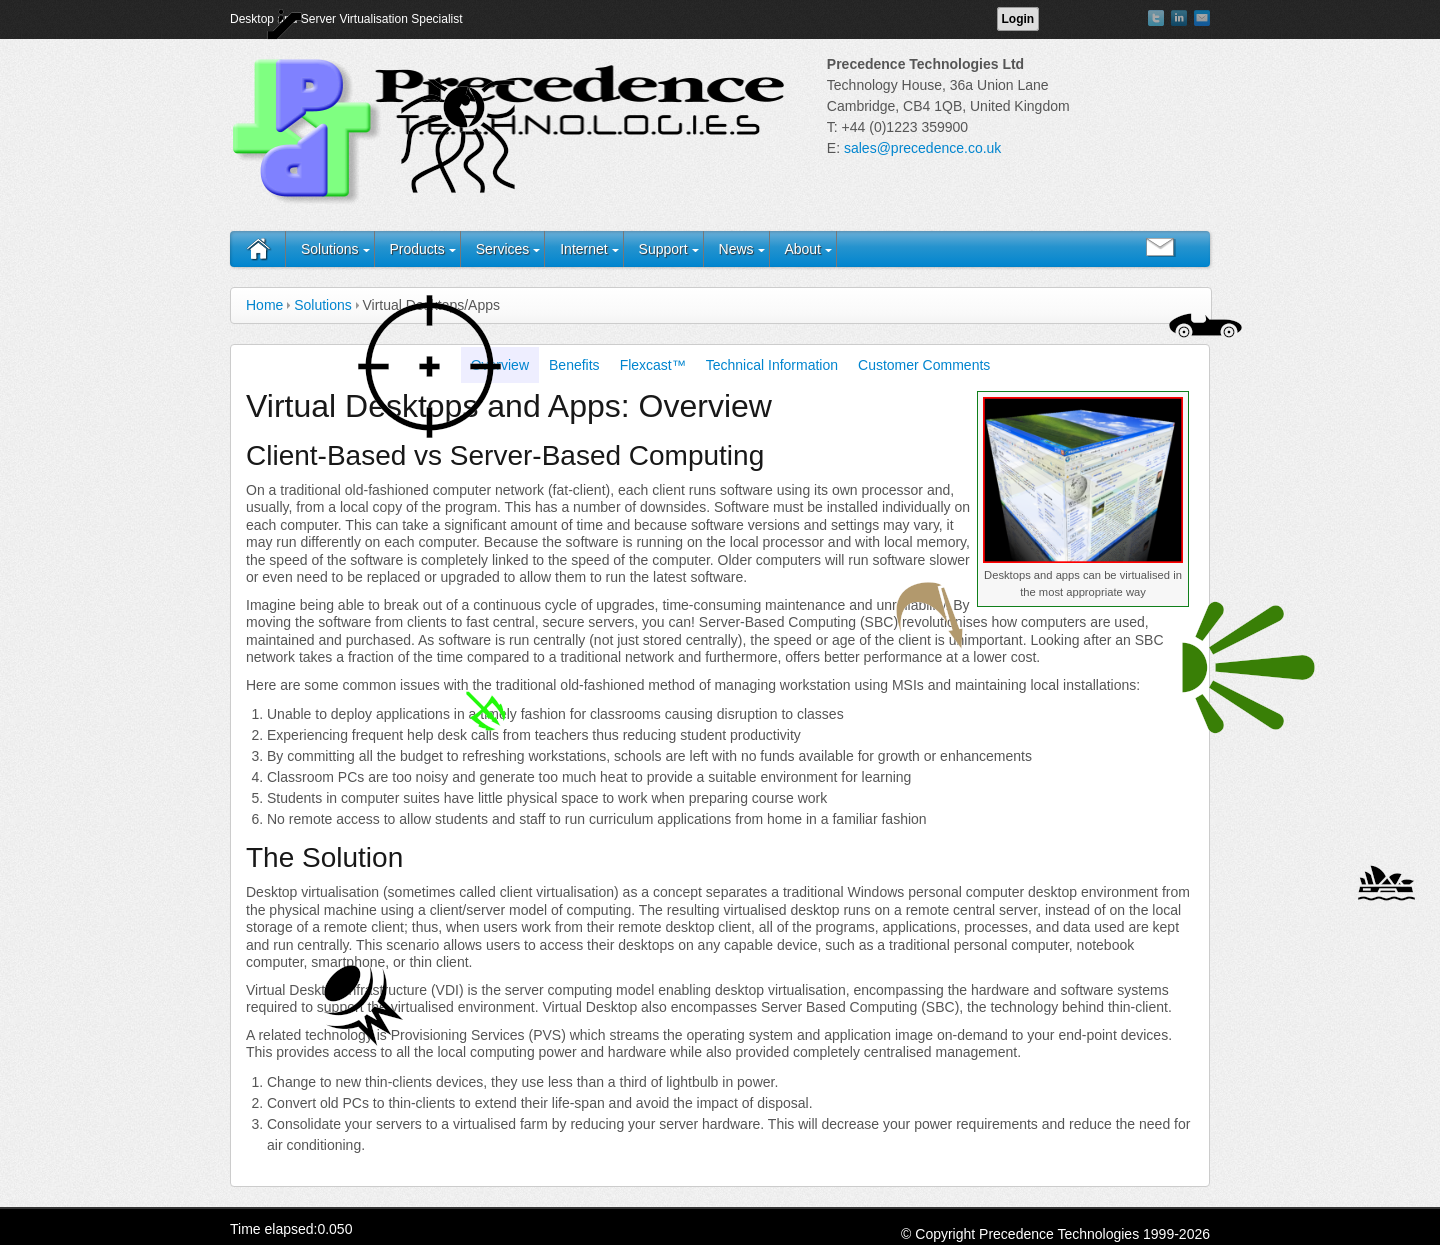 The image size is (1440, 1245). Describe the element at coordinates (1205, 325) in the screenshot. I see `access racing or car-themed games` at that location.